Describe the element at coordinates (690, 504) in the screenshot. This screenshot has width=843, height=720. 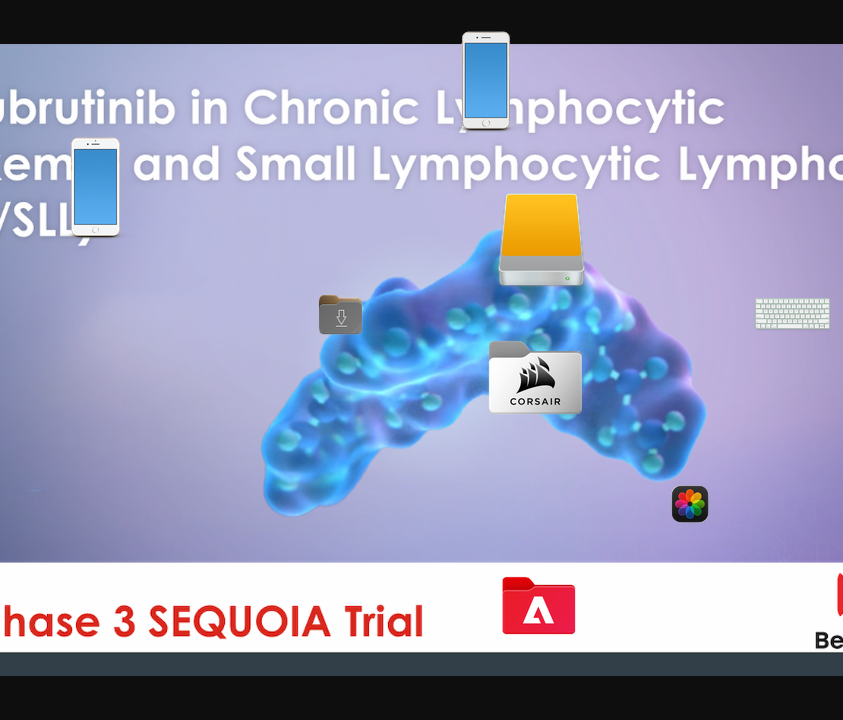
I see `open the photos app` at that location.